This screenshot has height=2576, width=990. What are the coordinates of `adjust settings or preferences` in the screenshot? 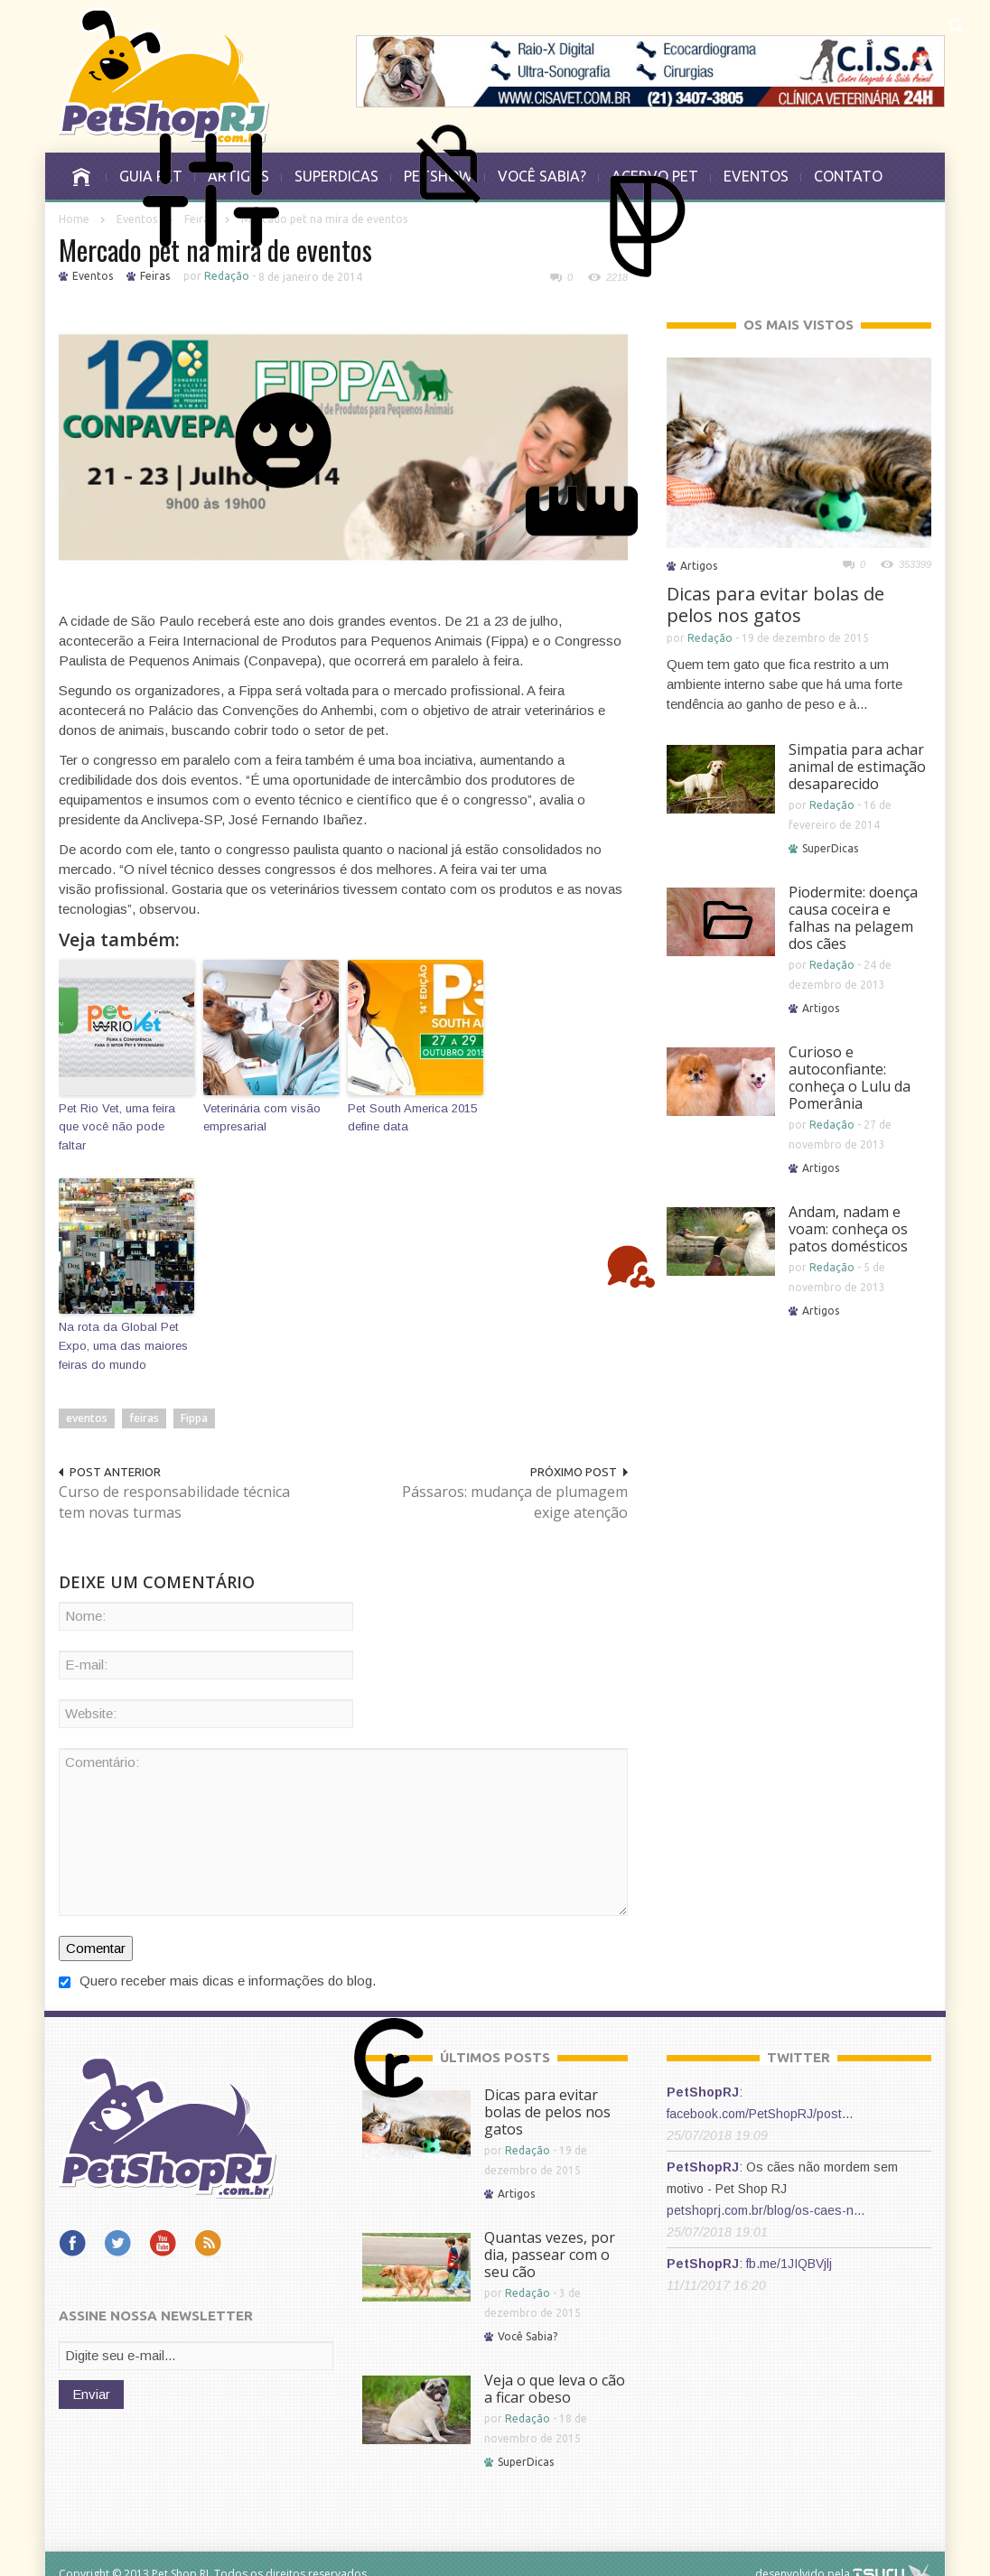 It's located at (210, 190).